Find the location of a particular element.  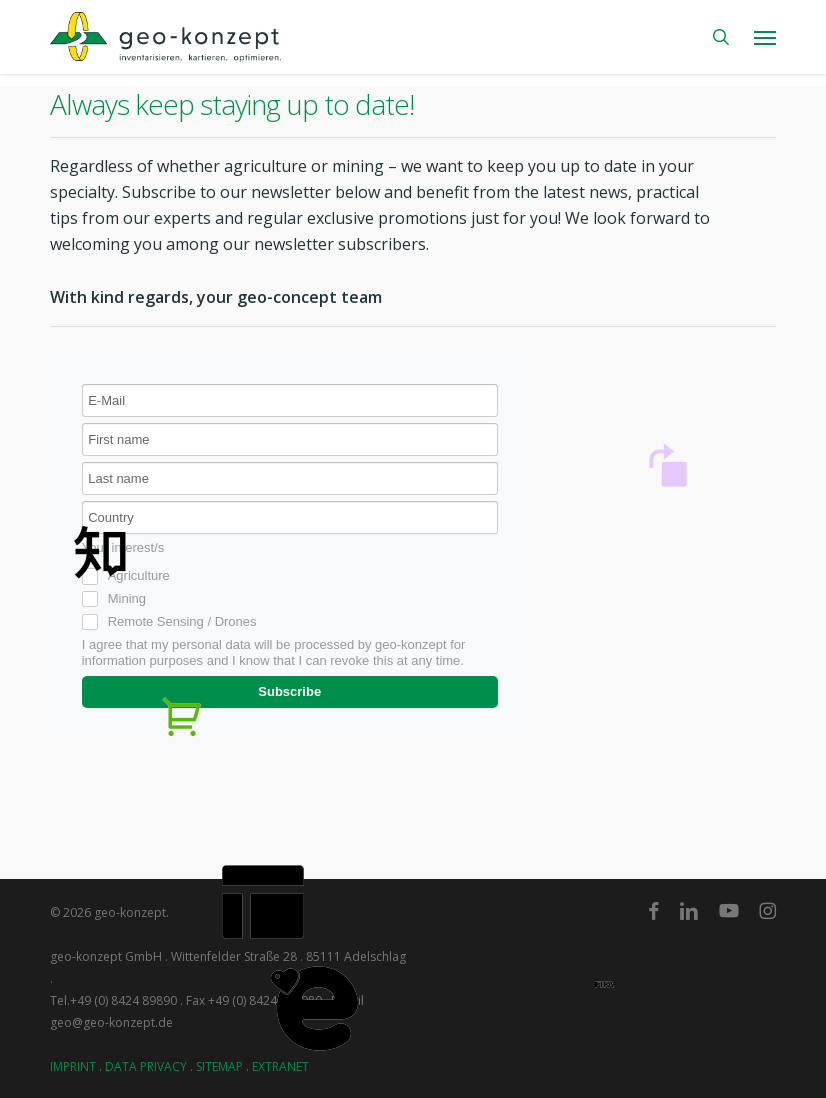

rotate object clockwise is located at coordinates (668, 466).